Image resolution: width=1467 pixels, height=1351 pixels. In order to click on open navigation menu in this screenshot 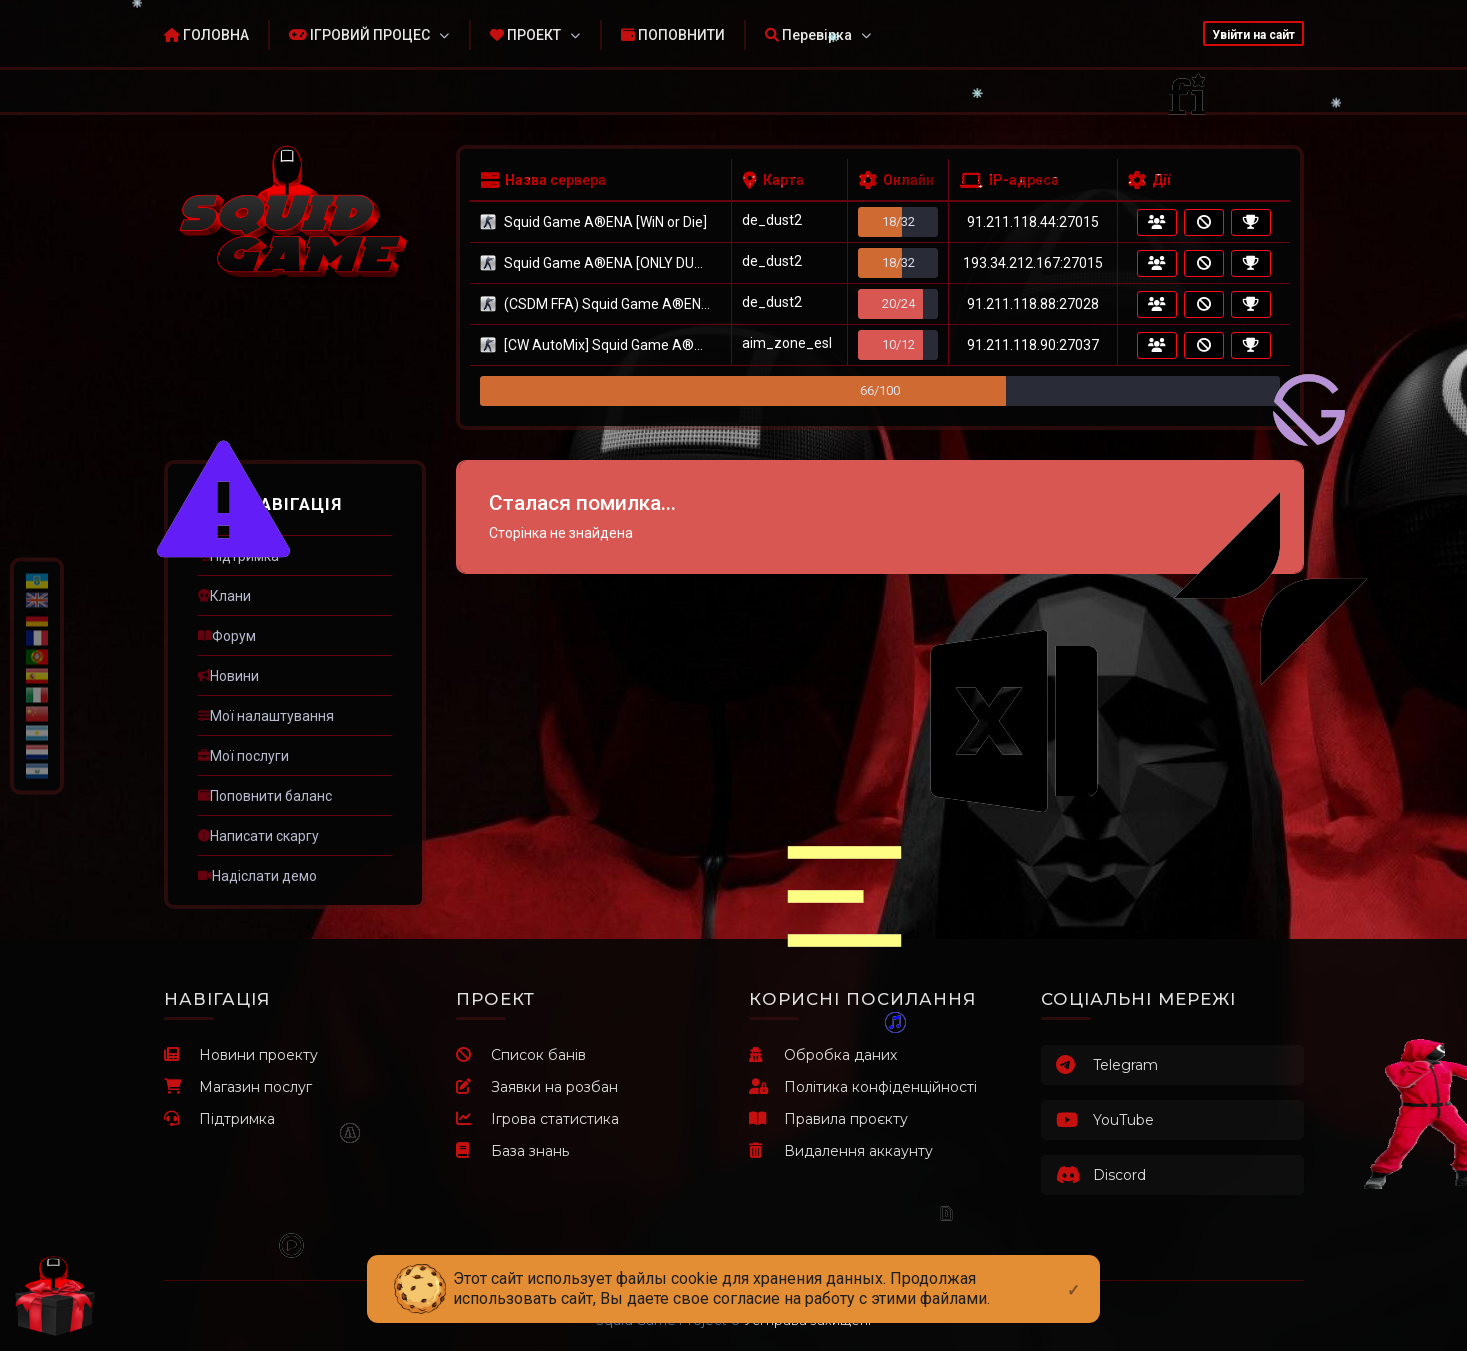, I will do `click(844, 896)`.